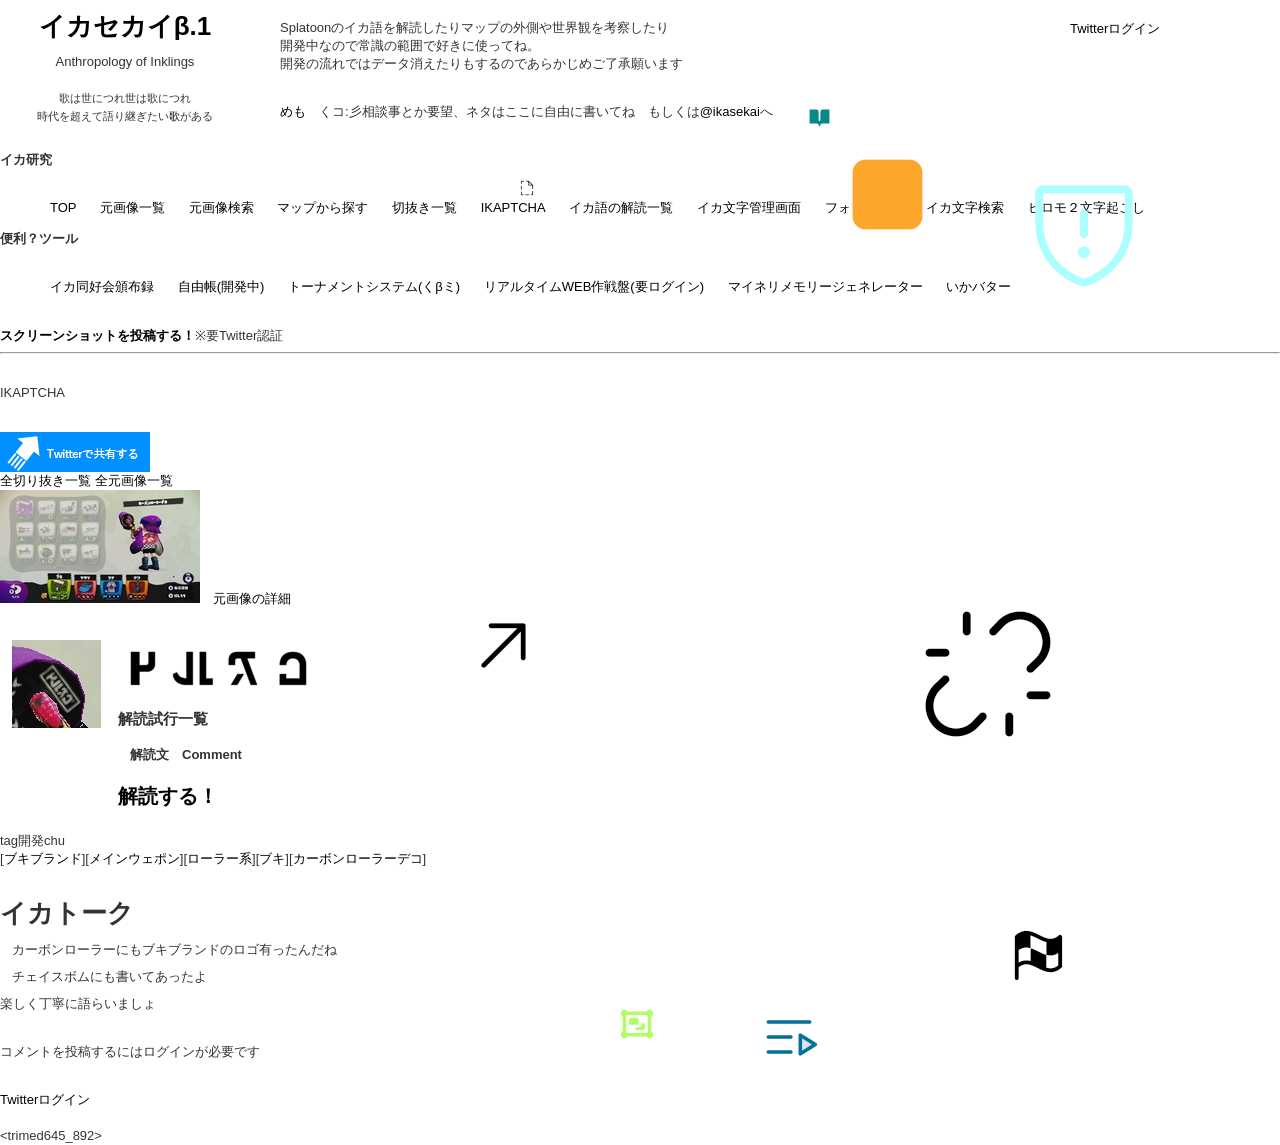 The image size is (1280, 1145). I want to click on open link in new tab or window, so click(503, 645).